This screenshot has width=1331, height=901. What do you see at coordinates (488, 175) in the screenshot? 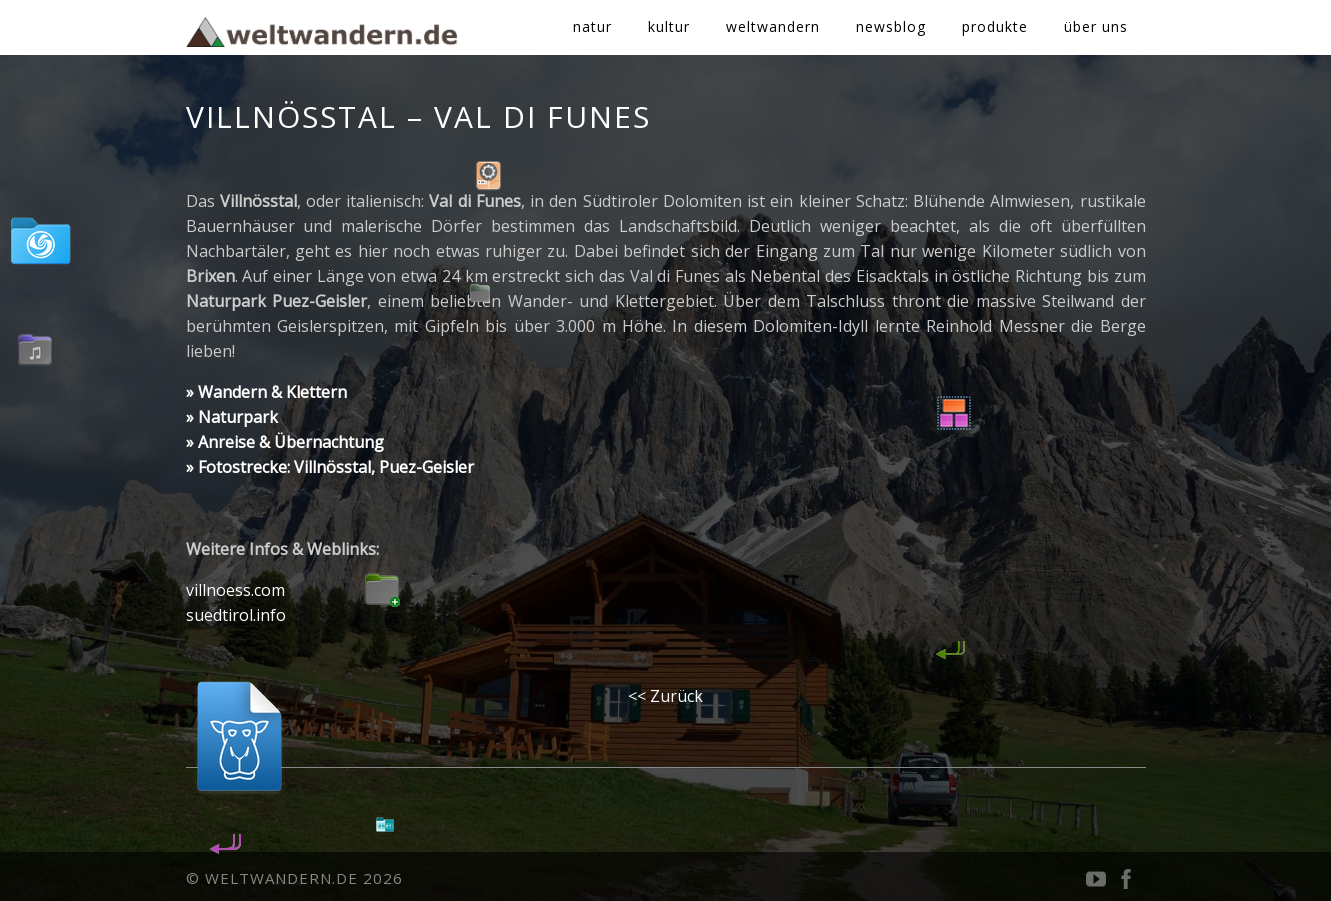
I see `indicates package manager is processing updates` at bounding box center [488, 175].